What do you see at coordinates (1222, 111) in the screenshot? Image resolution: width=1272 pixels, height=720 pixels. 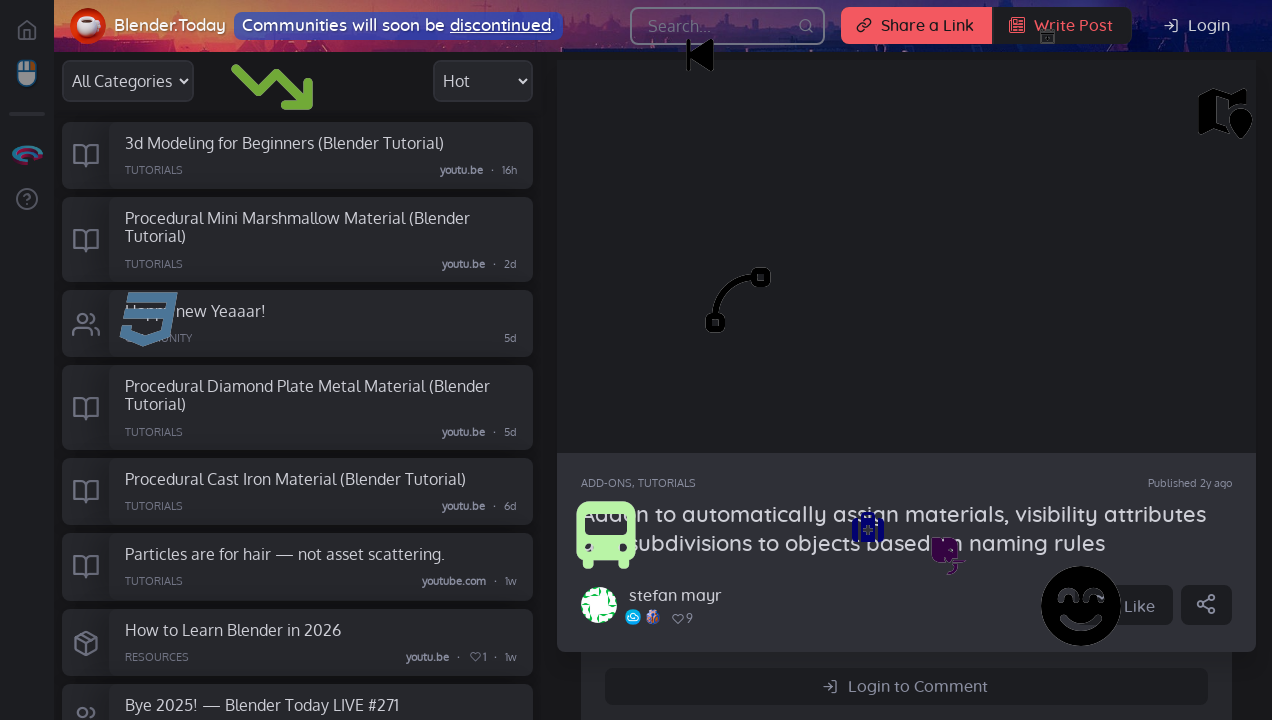 I see `view map with marked location` at bounding box center [1222, 111].